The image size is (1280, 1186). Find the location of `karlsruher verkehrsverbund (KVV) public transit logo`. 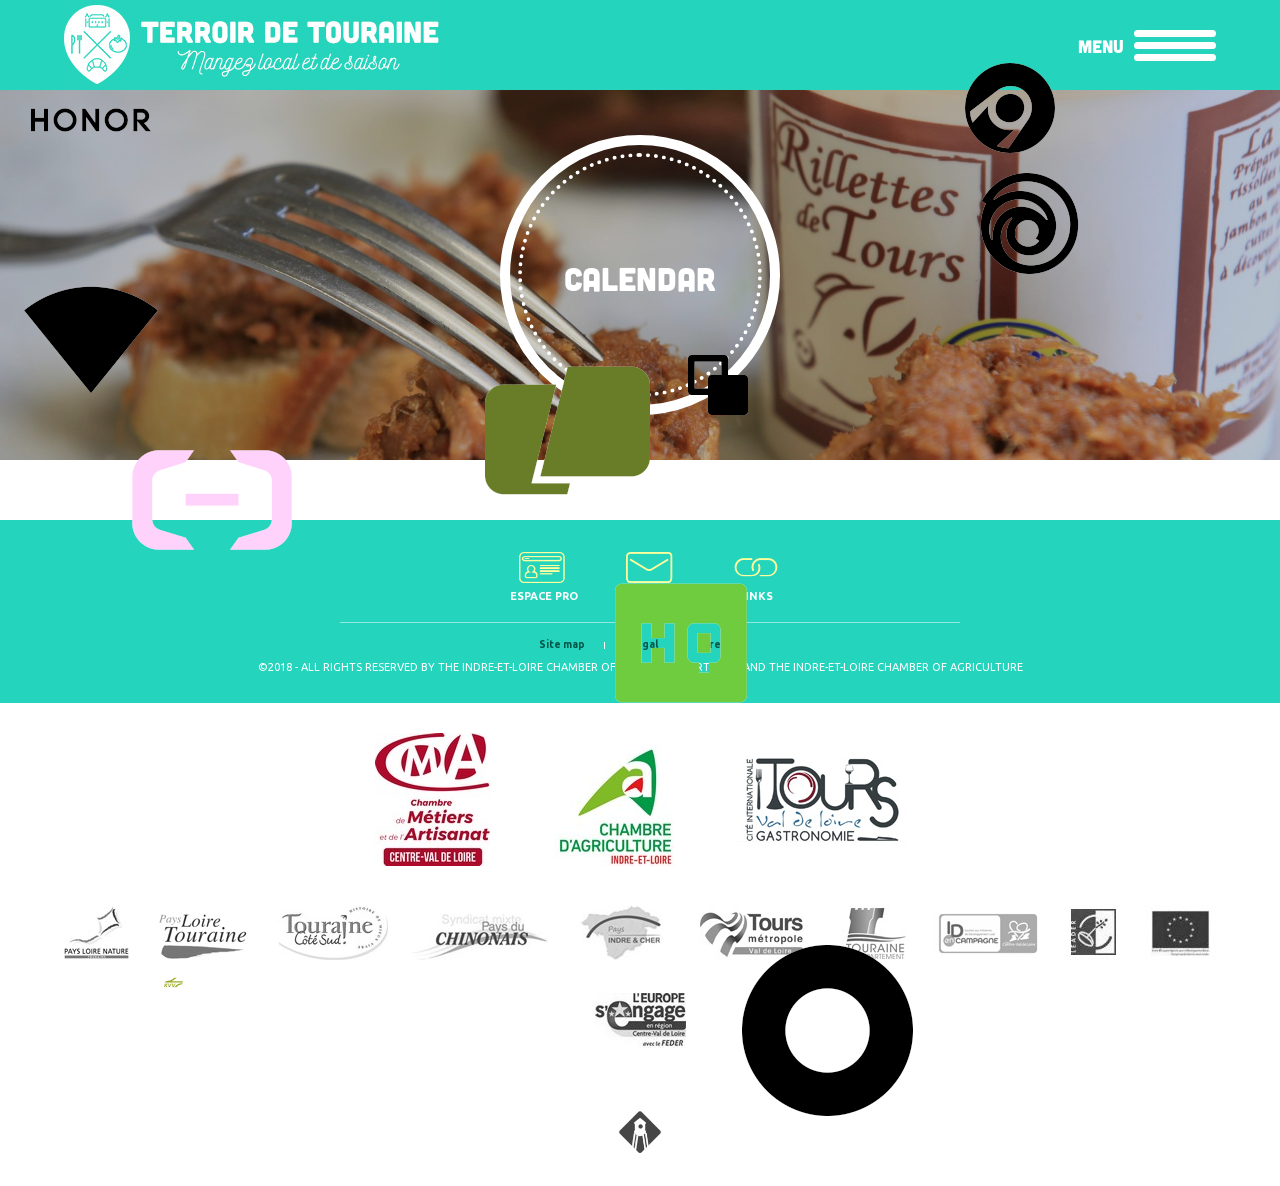

karlsruher verkehrsverbund (KVV) public transit logo is located at coordinates (173, 982).